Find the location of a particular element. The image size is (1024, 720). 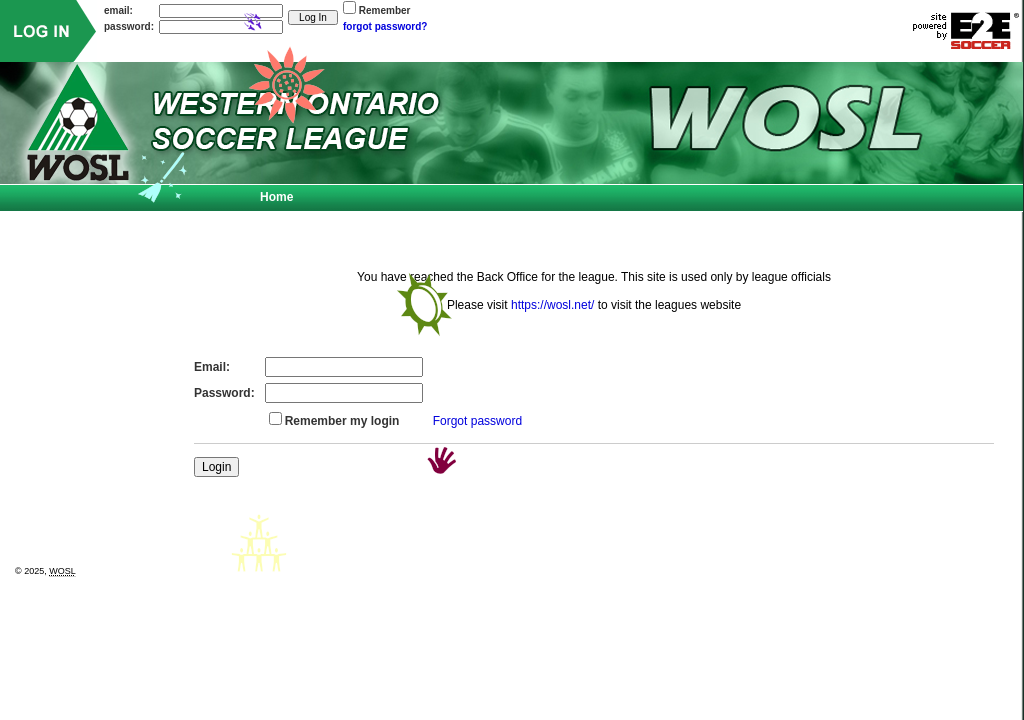

raise your hand to ask a question is located at coordinates (441, 460).